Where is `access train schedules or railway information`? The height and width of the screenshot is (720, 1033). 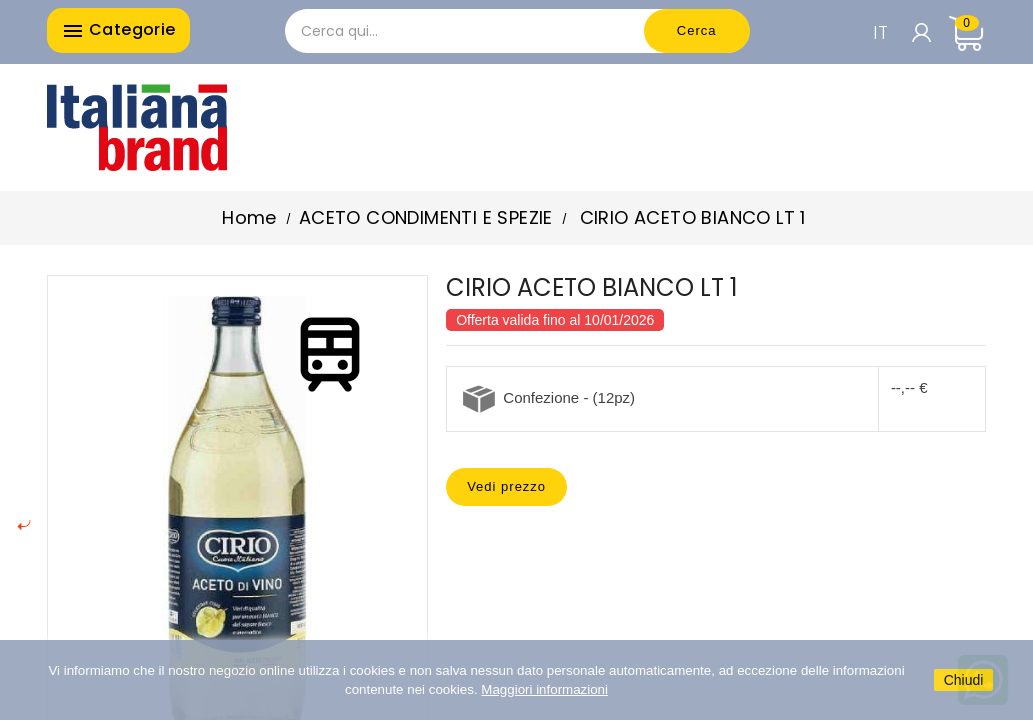
access train schedules or railway information is located at coordinates (330, 352).